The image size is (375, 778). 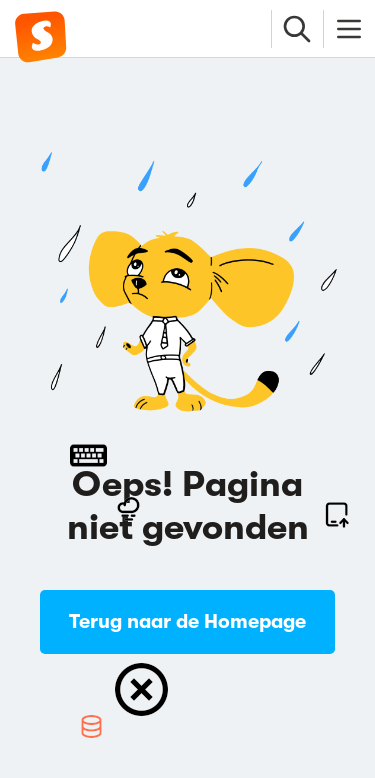 What do you see at coordinates (88, 455) in the screenshot?
I see `open the on-screen keyboard` at bounding box center [88, 455].